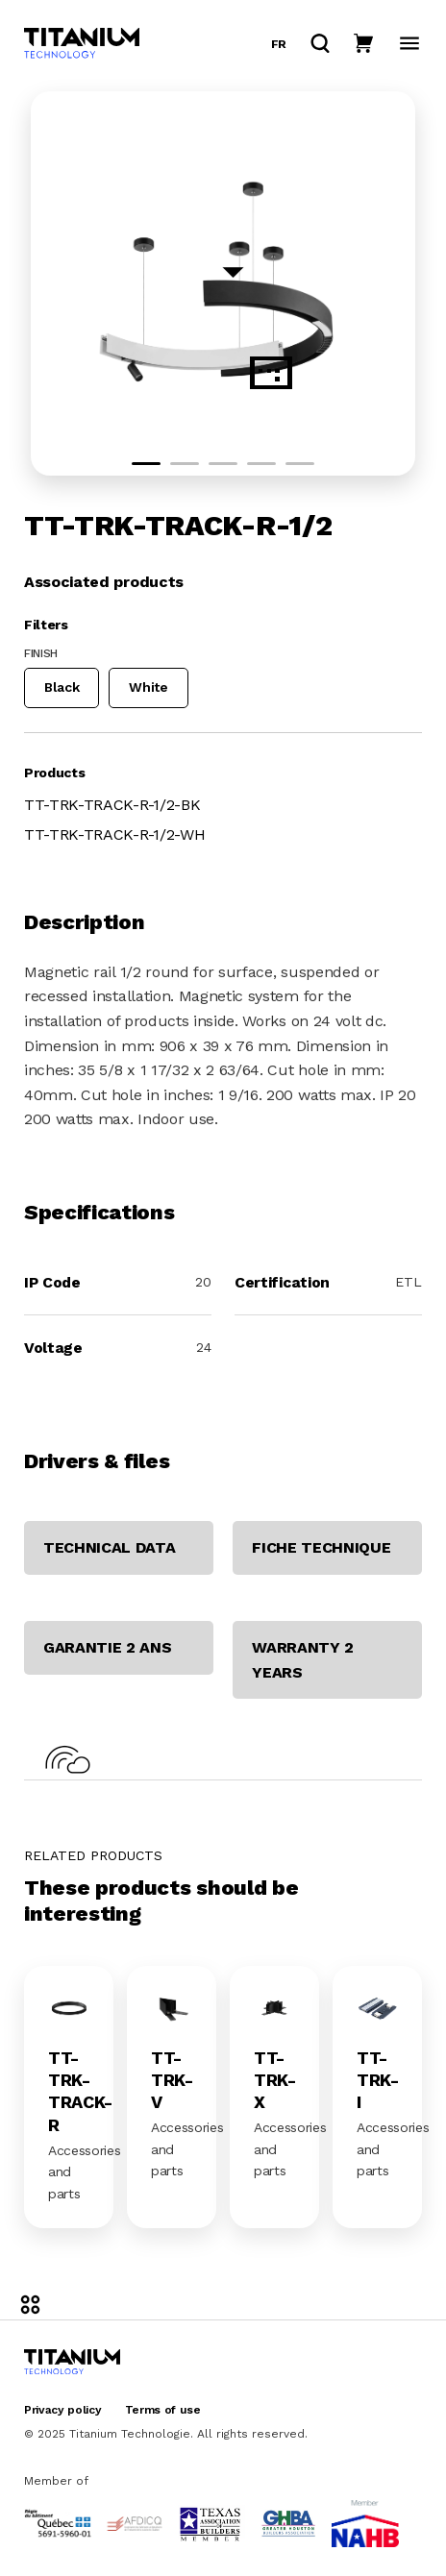 This screenshot has width=446, height=2576. Describe the element at coordinates (233, 271) in the screenshot. I see `expand a dropdown menu` at that location.